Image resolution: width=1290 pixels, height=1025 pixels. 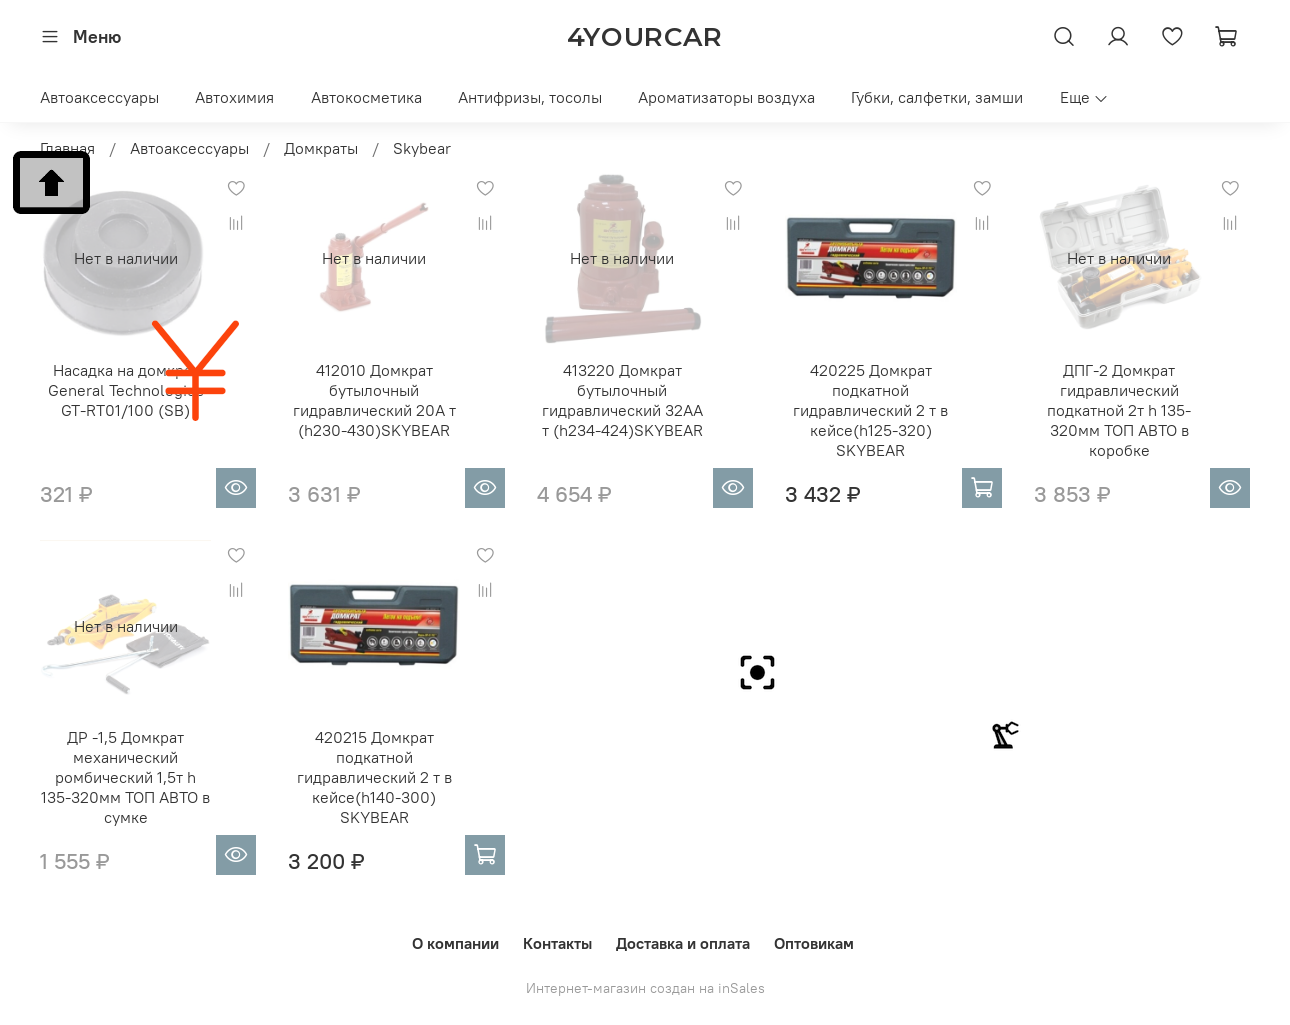 I want to click on center focus point for camera or image capture, so click(x=757, y=672).